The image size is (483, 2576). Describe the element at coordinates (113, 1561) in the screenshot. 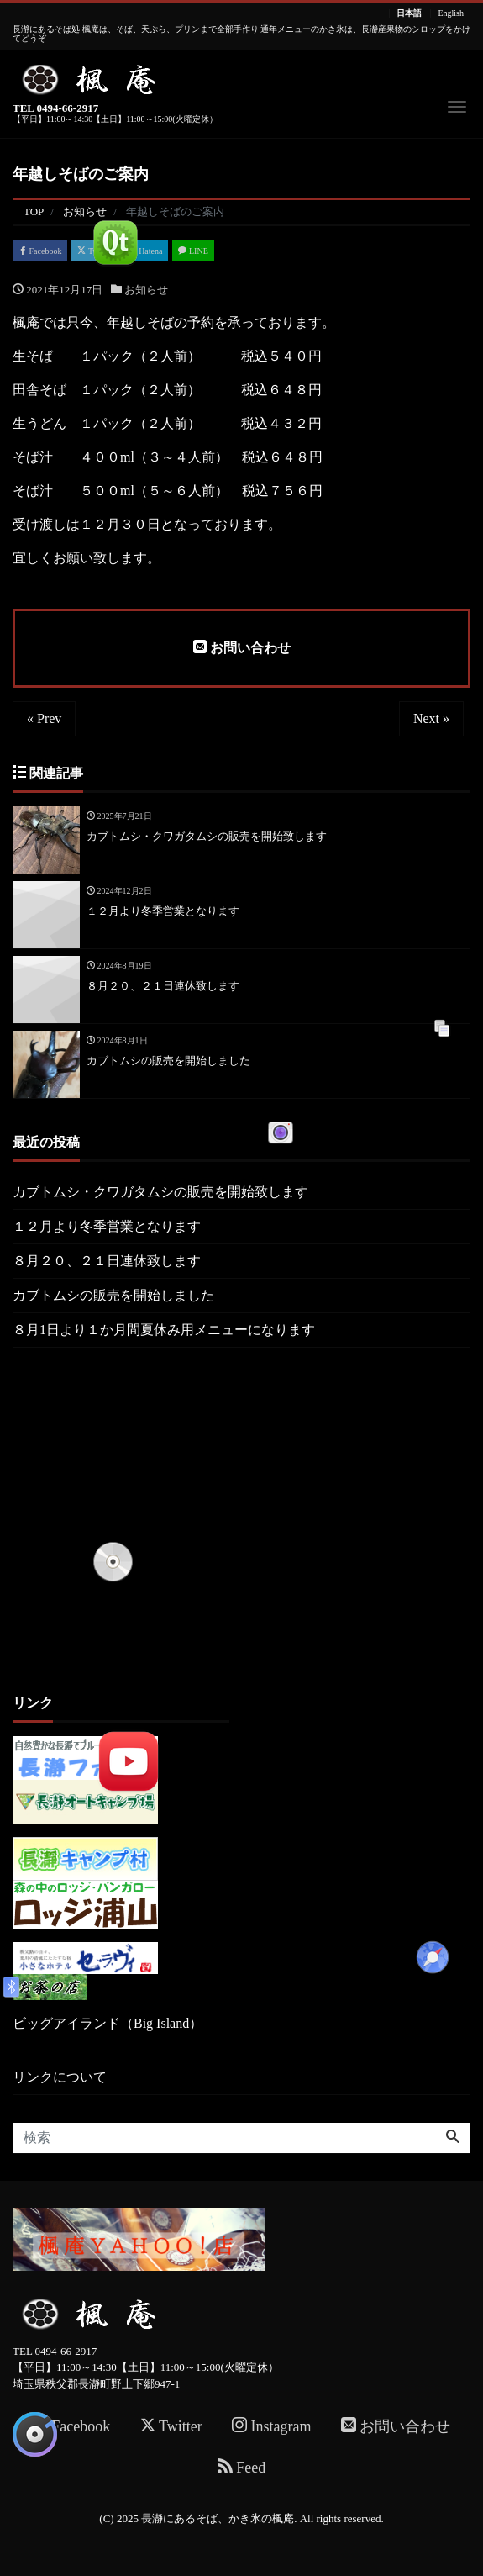

I see `indicates optical disc drive or CD/DVD media` at that location.